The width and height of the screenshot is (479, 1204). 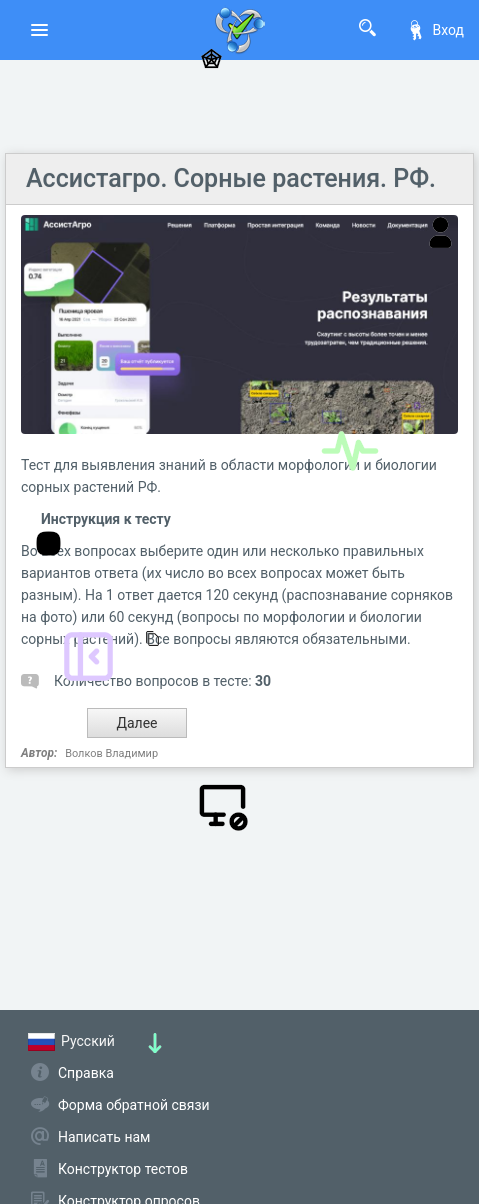 What do you see at coordinates (48, 543) in the screenshot?
I see `a filled checkbox or selection indicator` at bounding box center [48, 543].